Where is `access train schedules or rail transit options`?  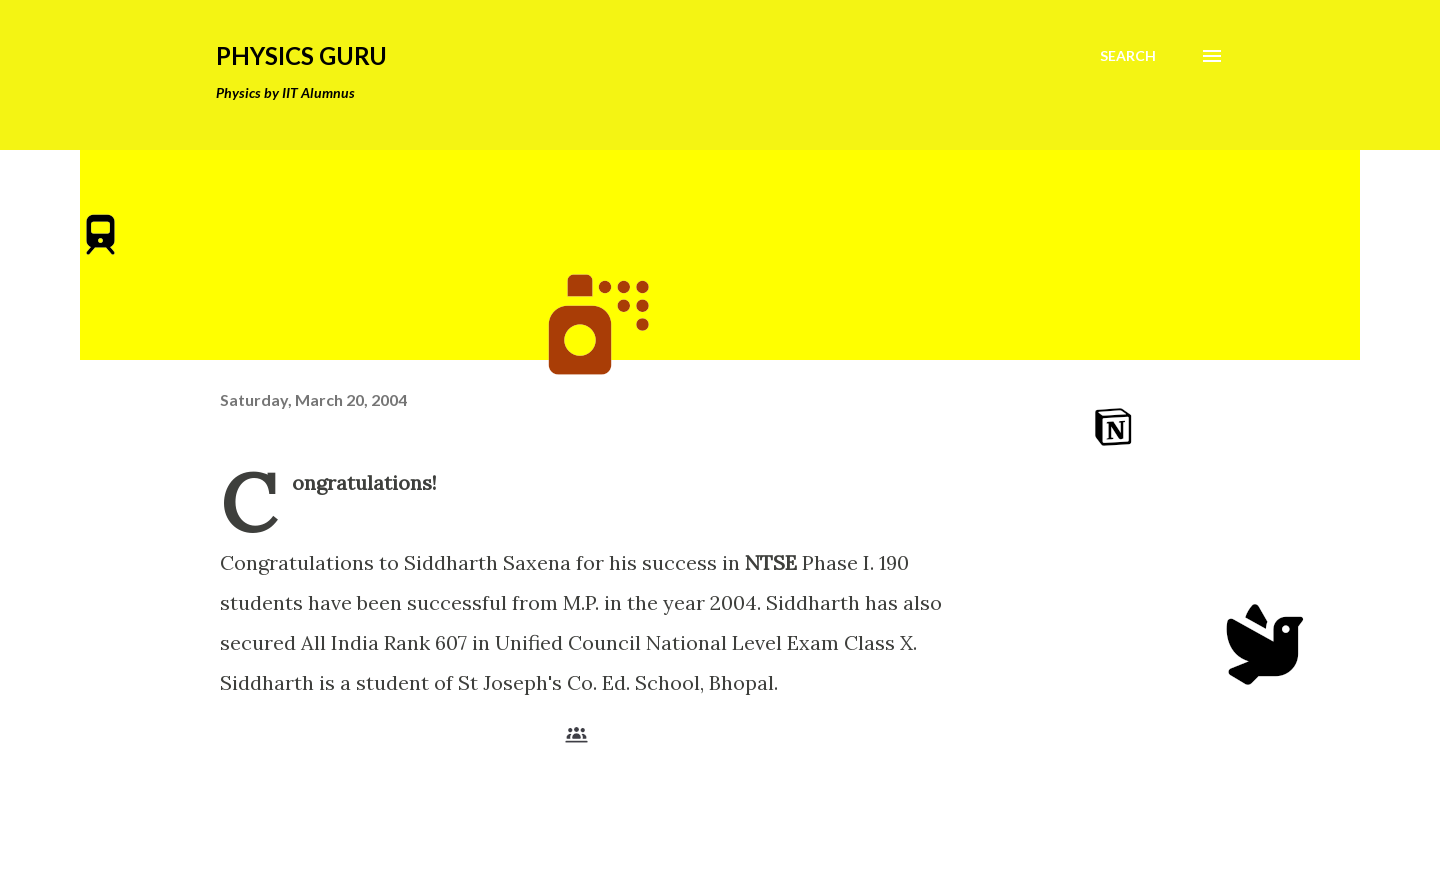
access train schedules or rail transit options is located at coordinates (100, 233).